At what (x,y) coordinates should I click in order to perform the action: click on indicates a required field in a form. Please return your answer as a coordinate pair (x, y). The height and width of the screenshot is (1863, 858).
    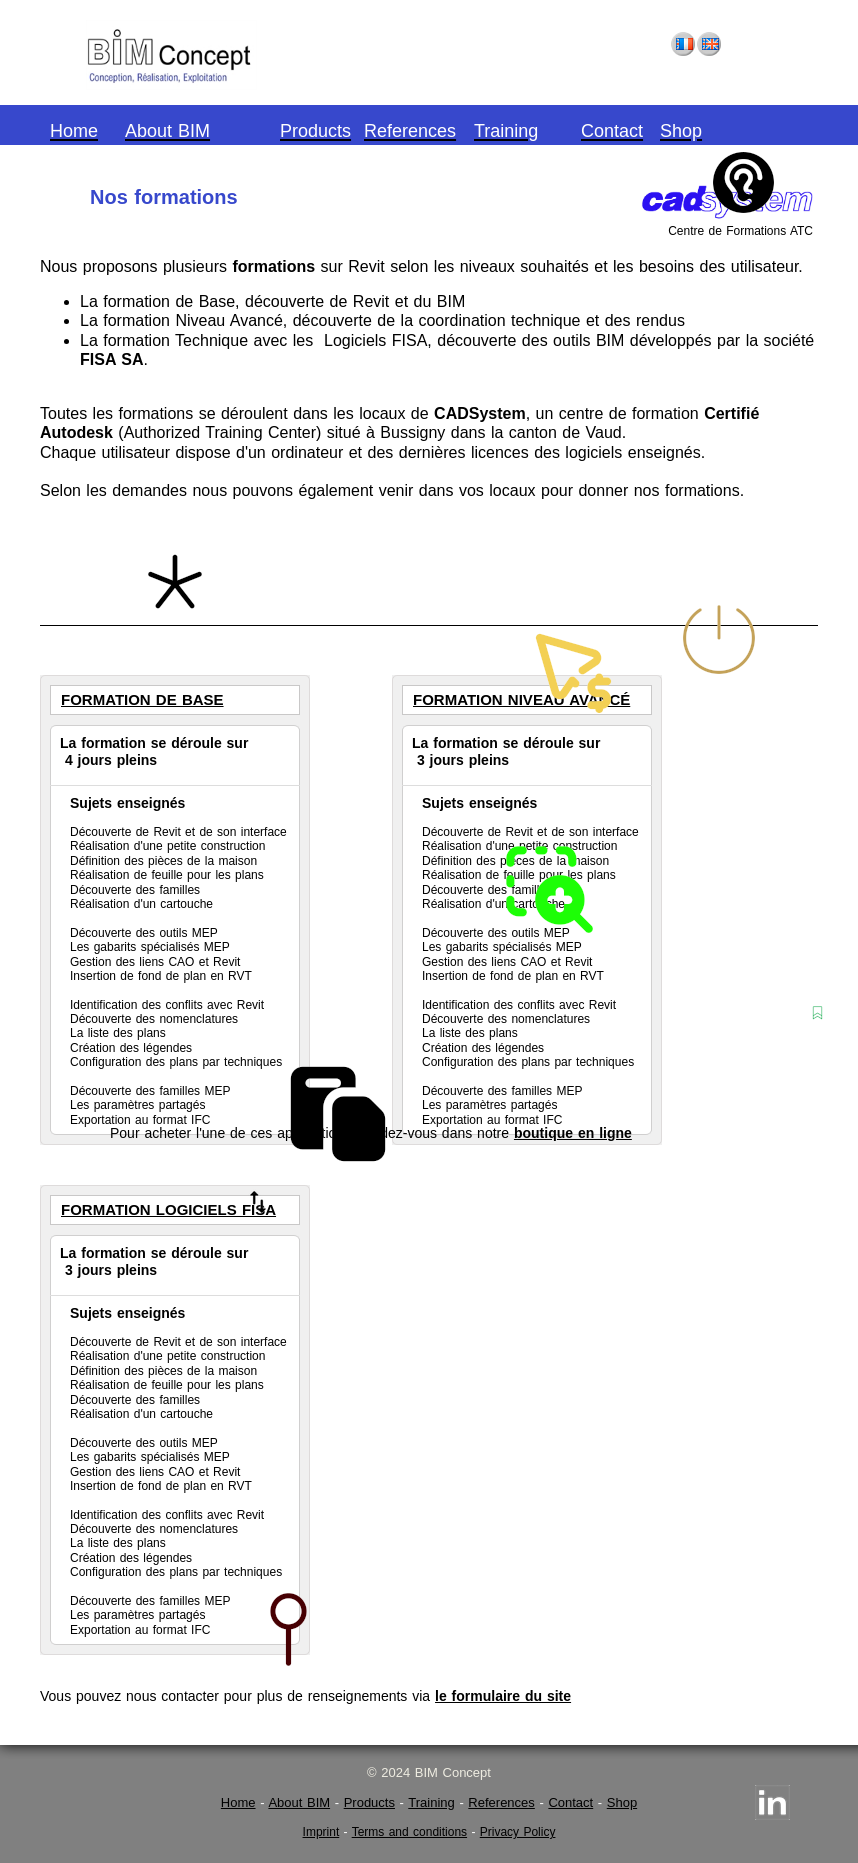
    Looking at the image, I should click on (175, 584).